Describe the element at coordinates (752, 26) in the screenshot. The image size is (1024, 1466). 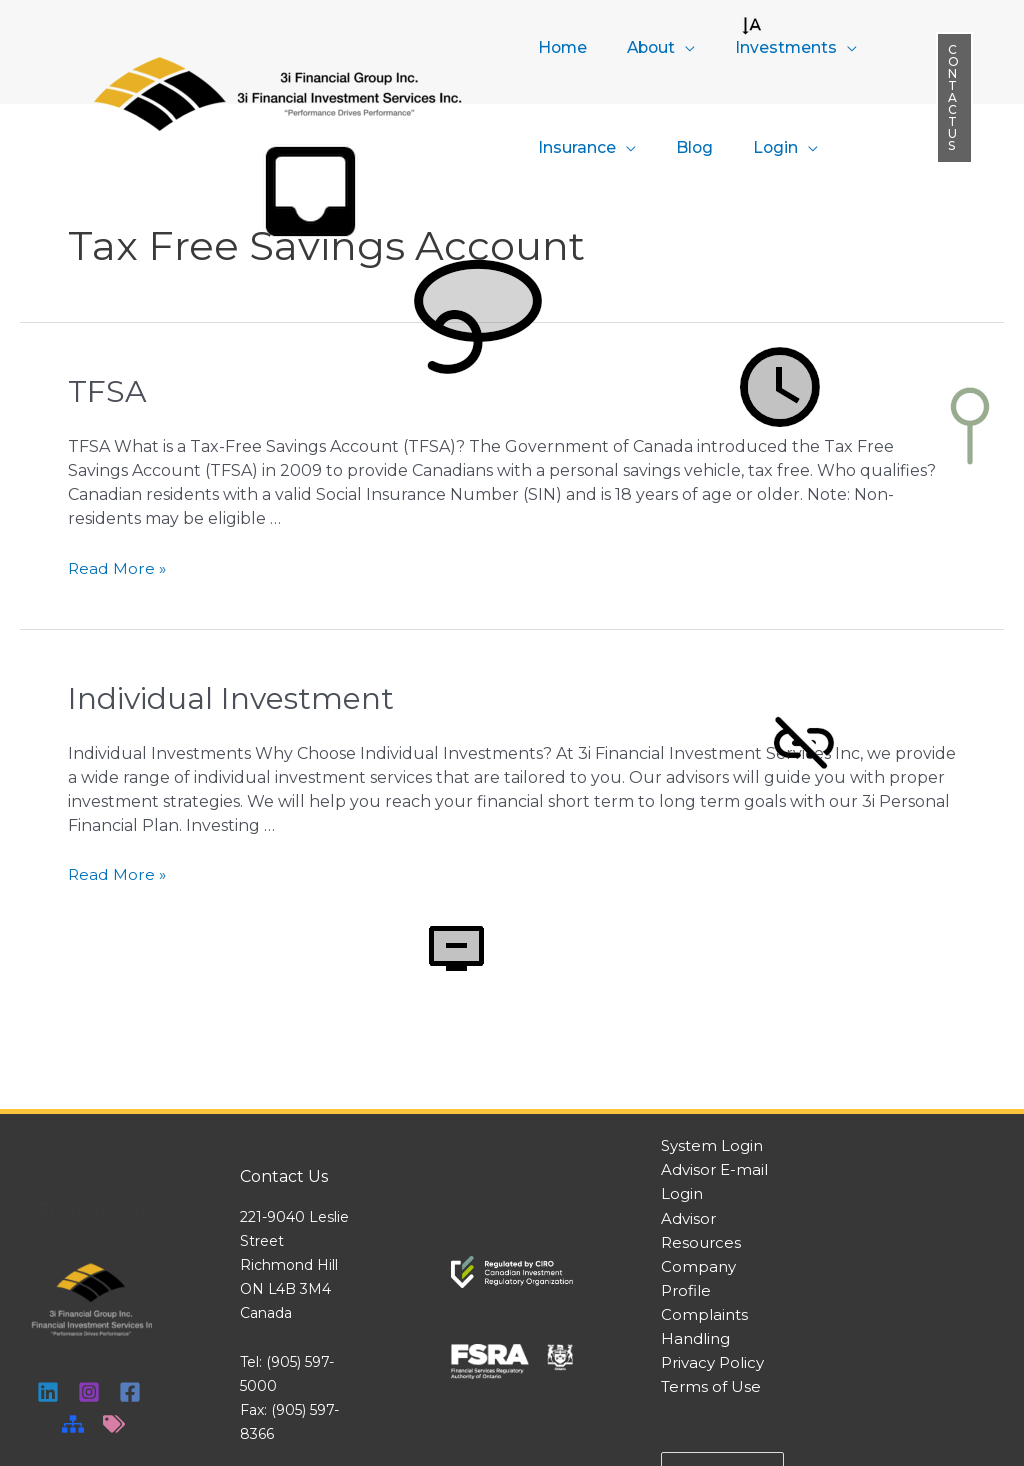
I see `rotate text to vertical orientation` at that location.